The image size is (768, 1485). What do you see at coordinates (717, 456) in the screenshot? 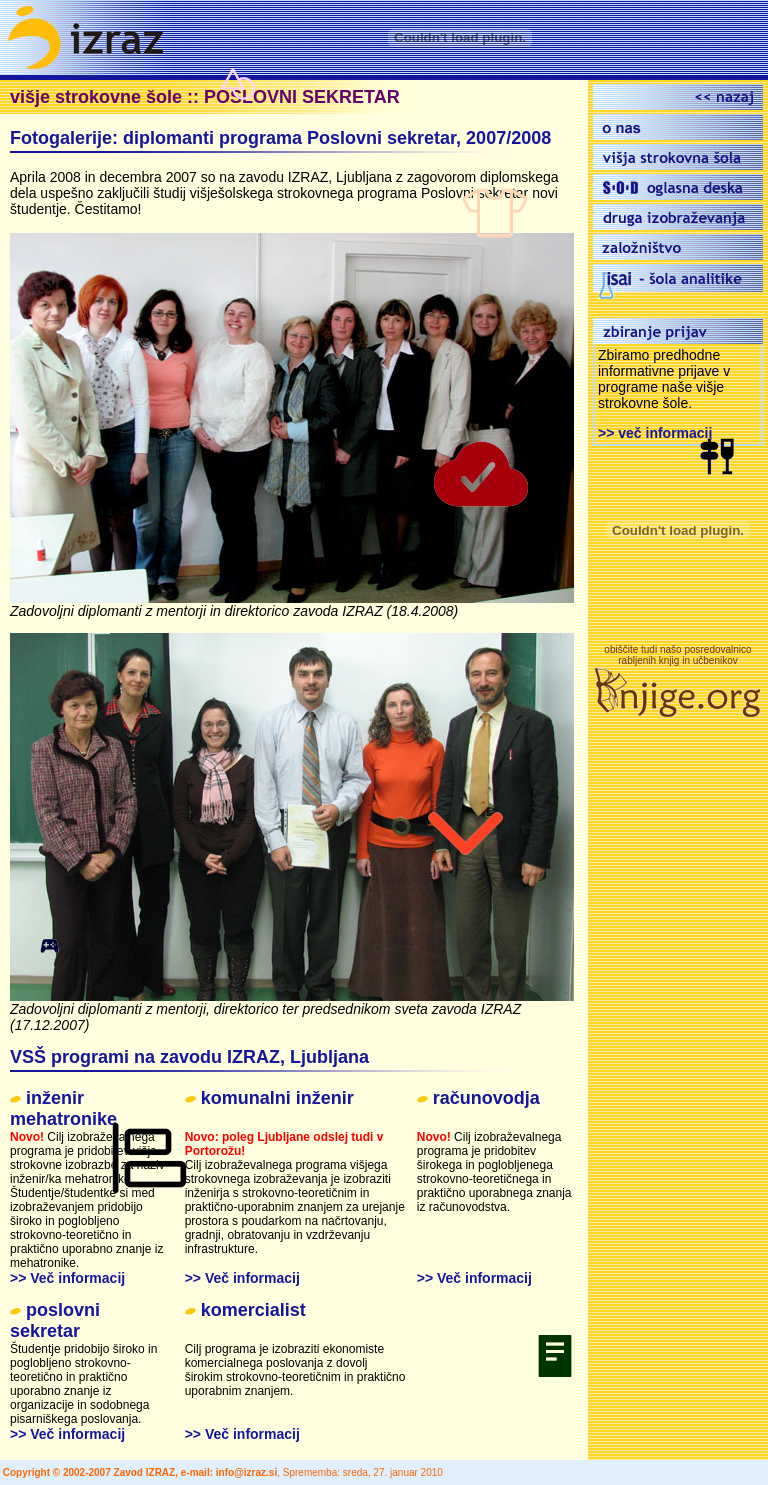
I see `browse tapas or small plates menu` at bounding box center [717, 456].